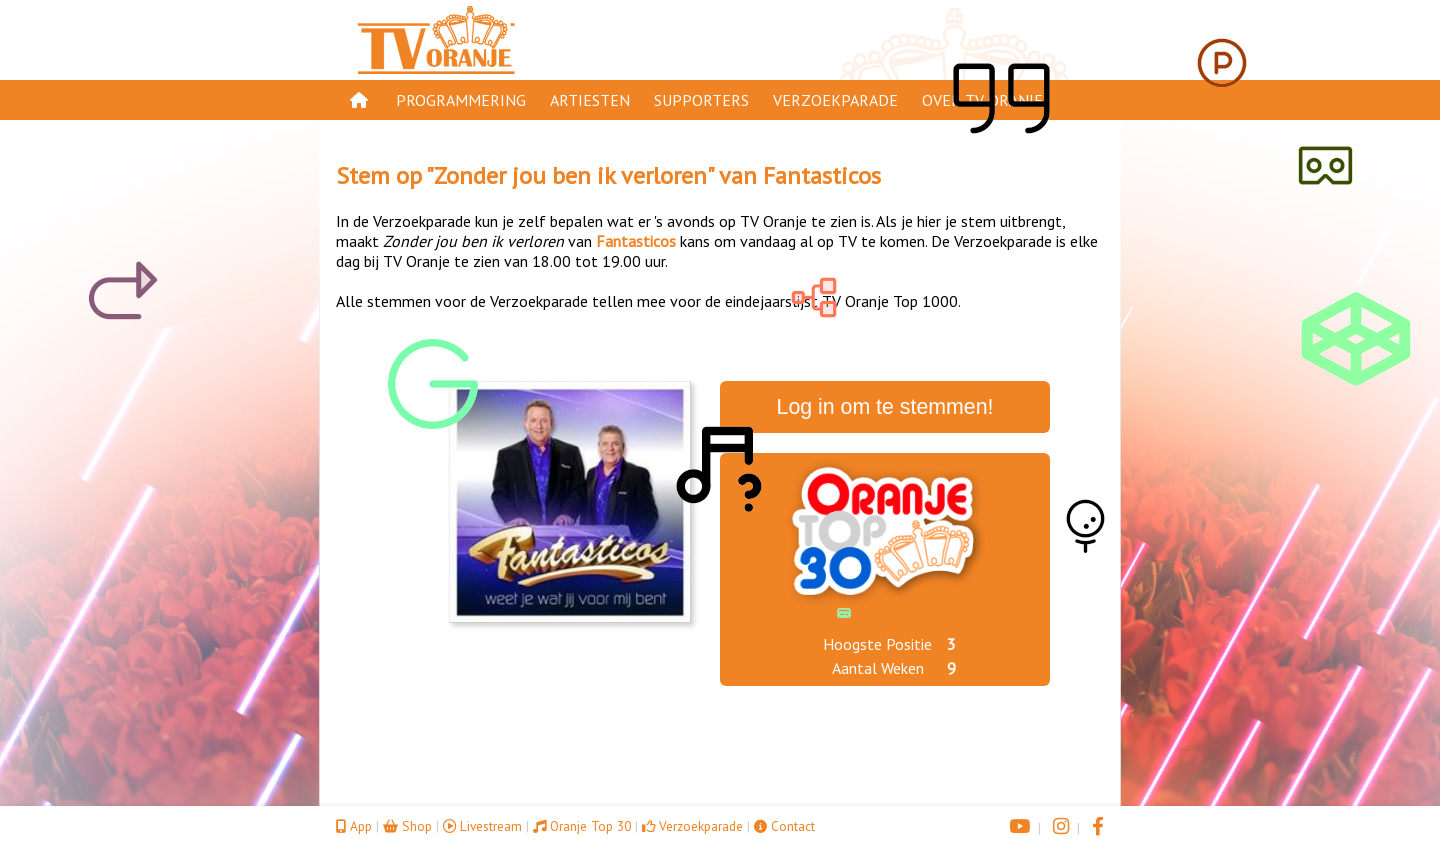 This screenshot has height=846, width=1440. What do you see at coordinates (123, 293) in the screenshot?
I see `redo last action` at bounding box center [123, 293].